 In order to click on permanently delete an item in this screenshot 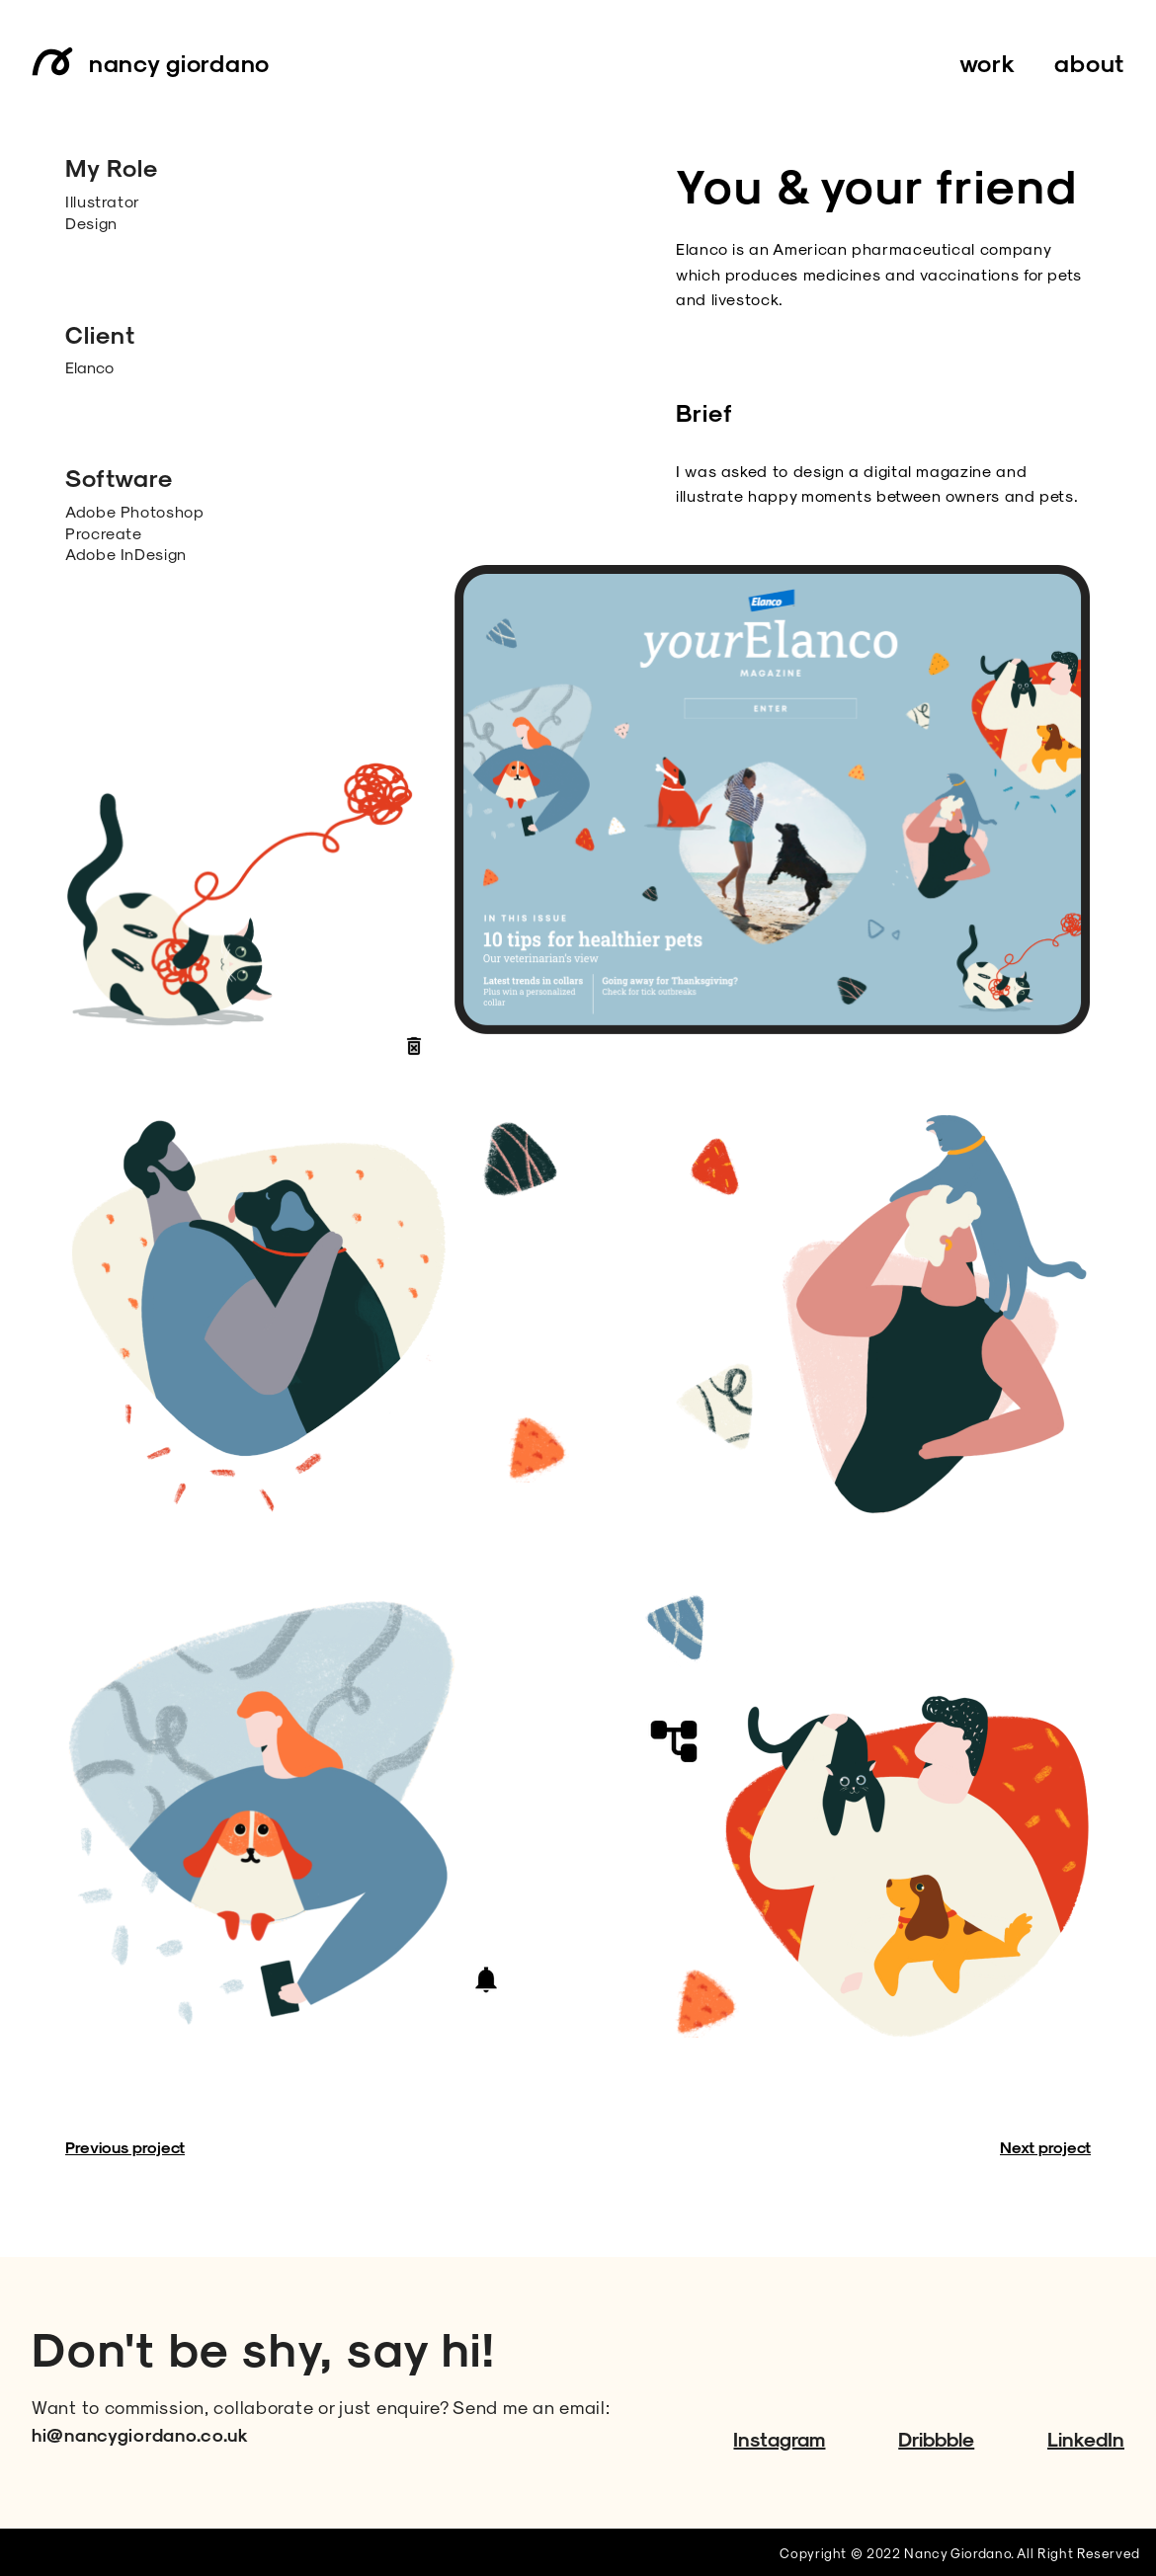, I will do `click(414, 1046)`.